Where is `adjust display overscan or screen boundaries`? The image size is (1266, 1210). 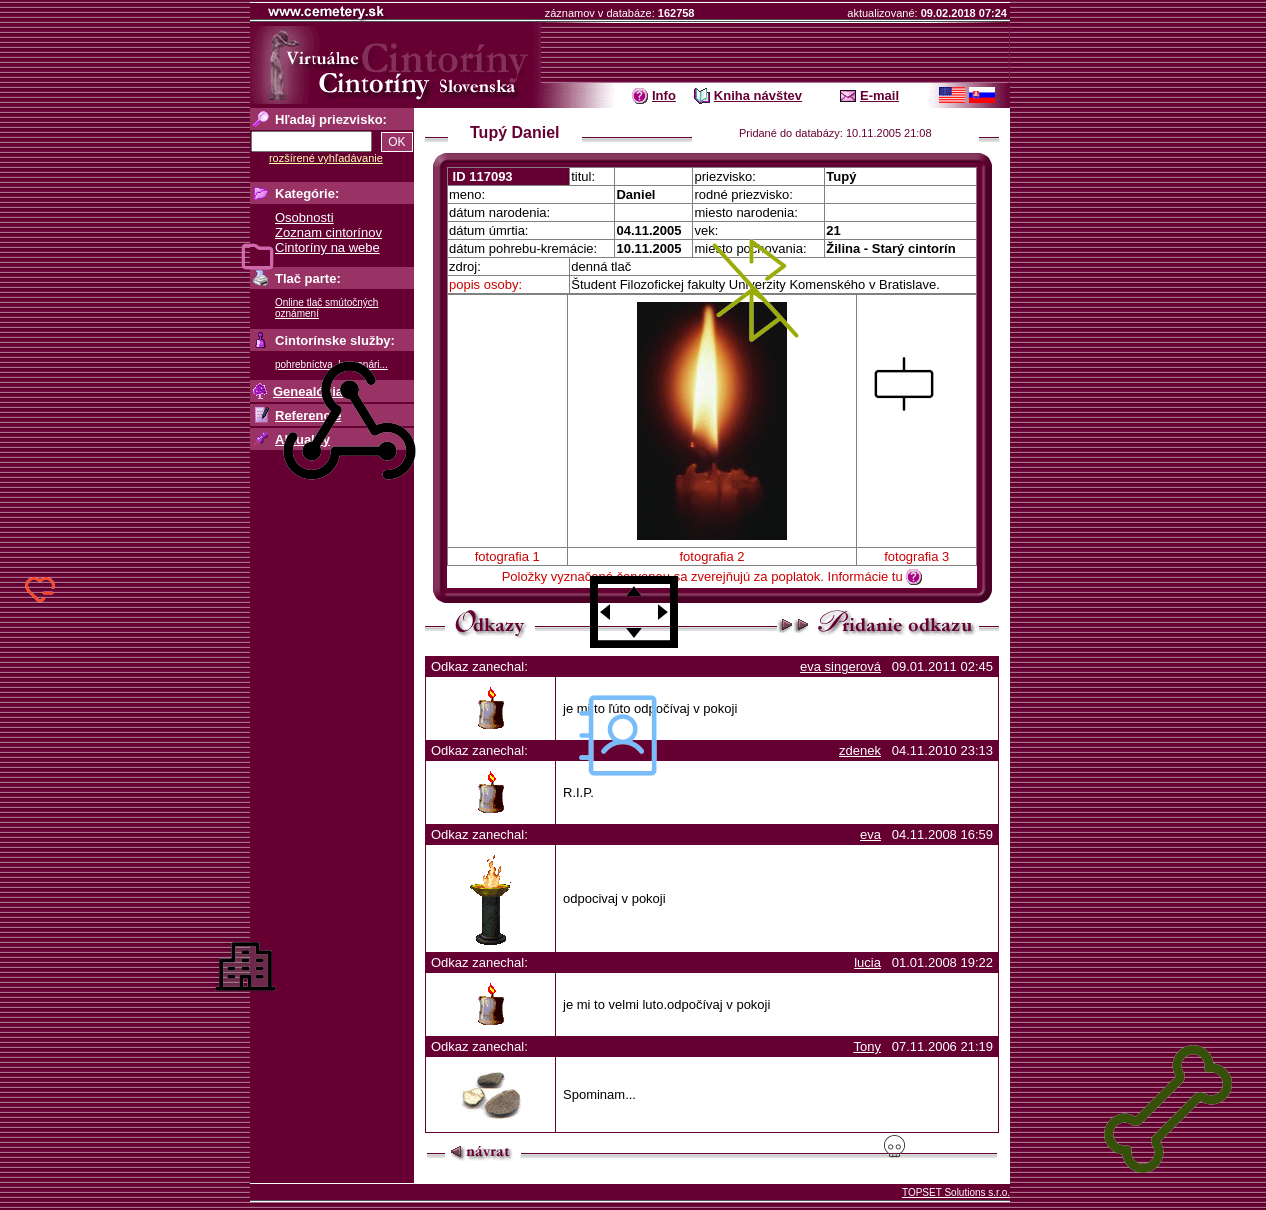
adjust display overscan or screen boundaries is located at coordinates (634, 612).